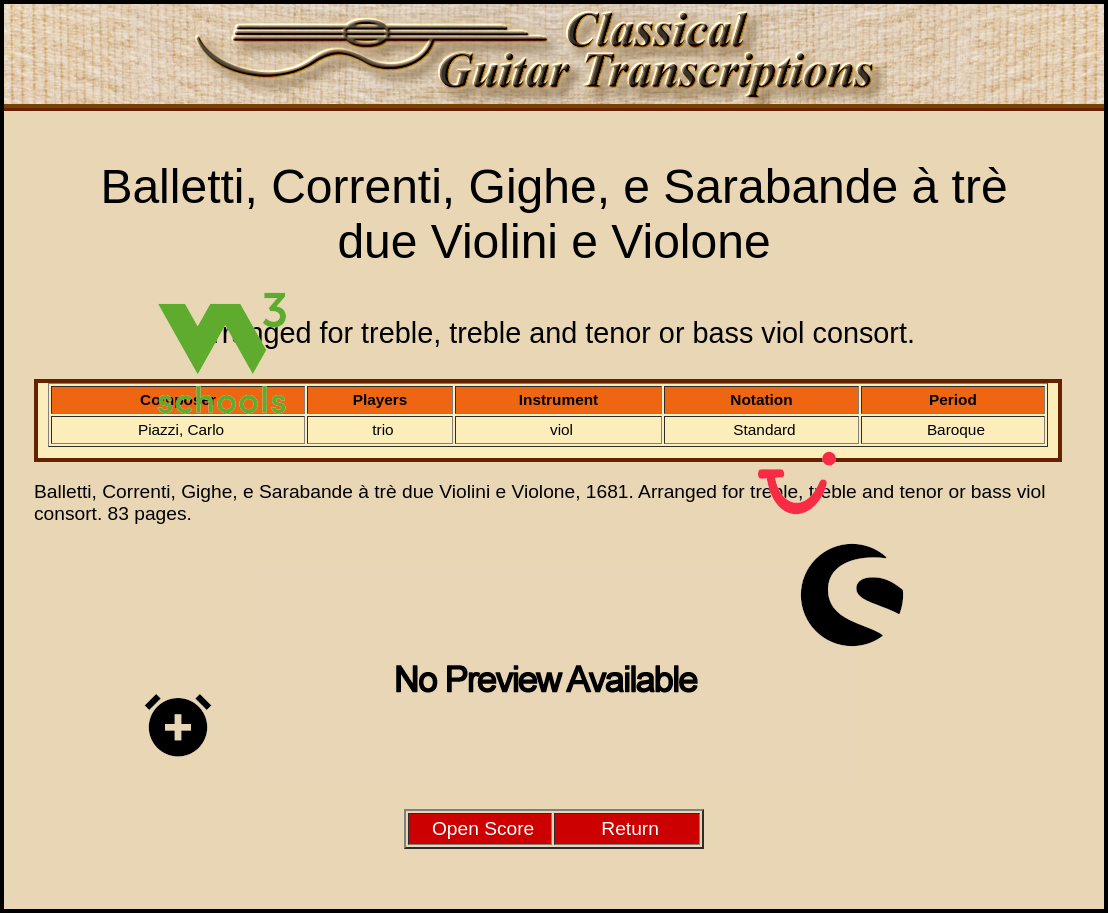 This screenshot has height=913, width=1108. I want to click on add a new alarm, so click(178, 724).